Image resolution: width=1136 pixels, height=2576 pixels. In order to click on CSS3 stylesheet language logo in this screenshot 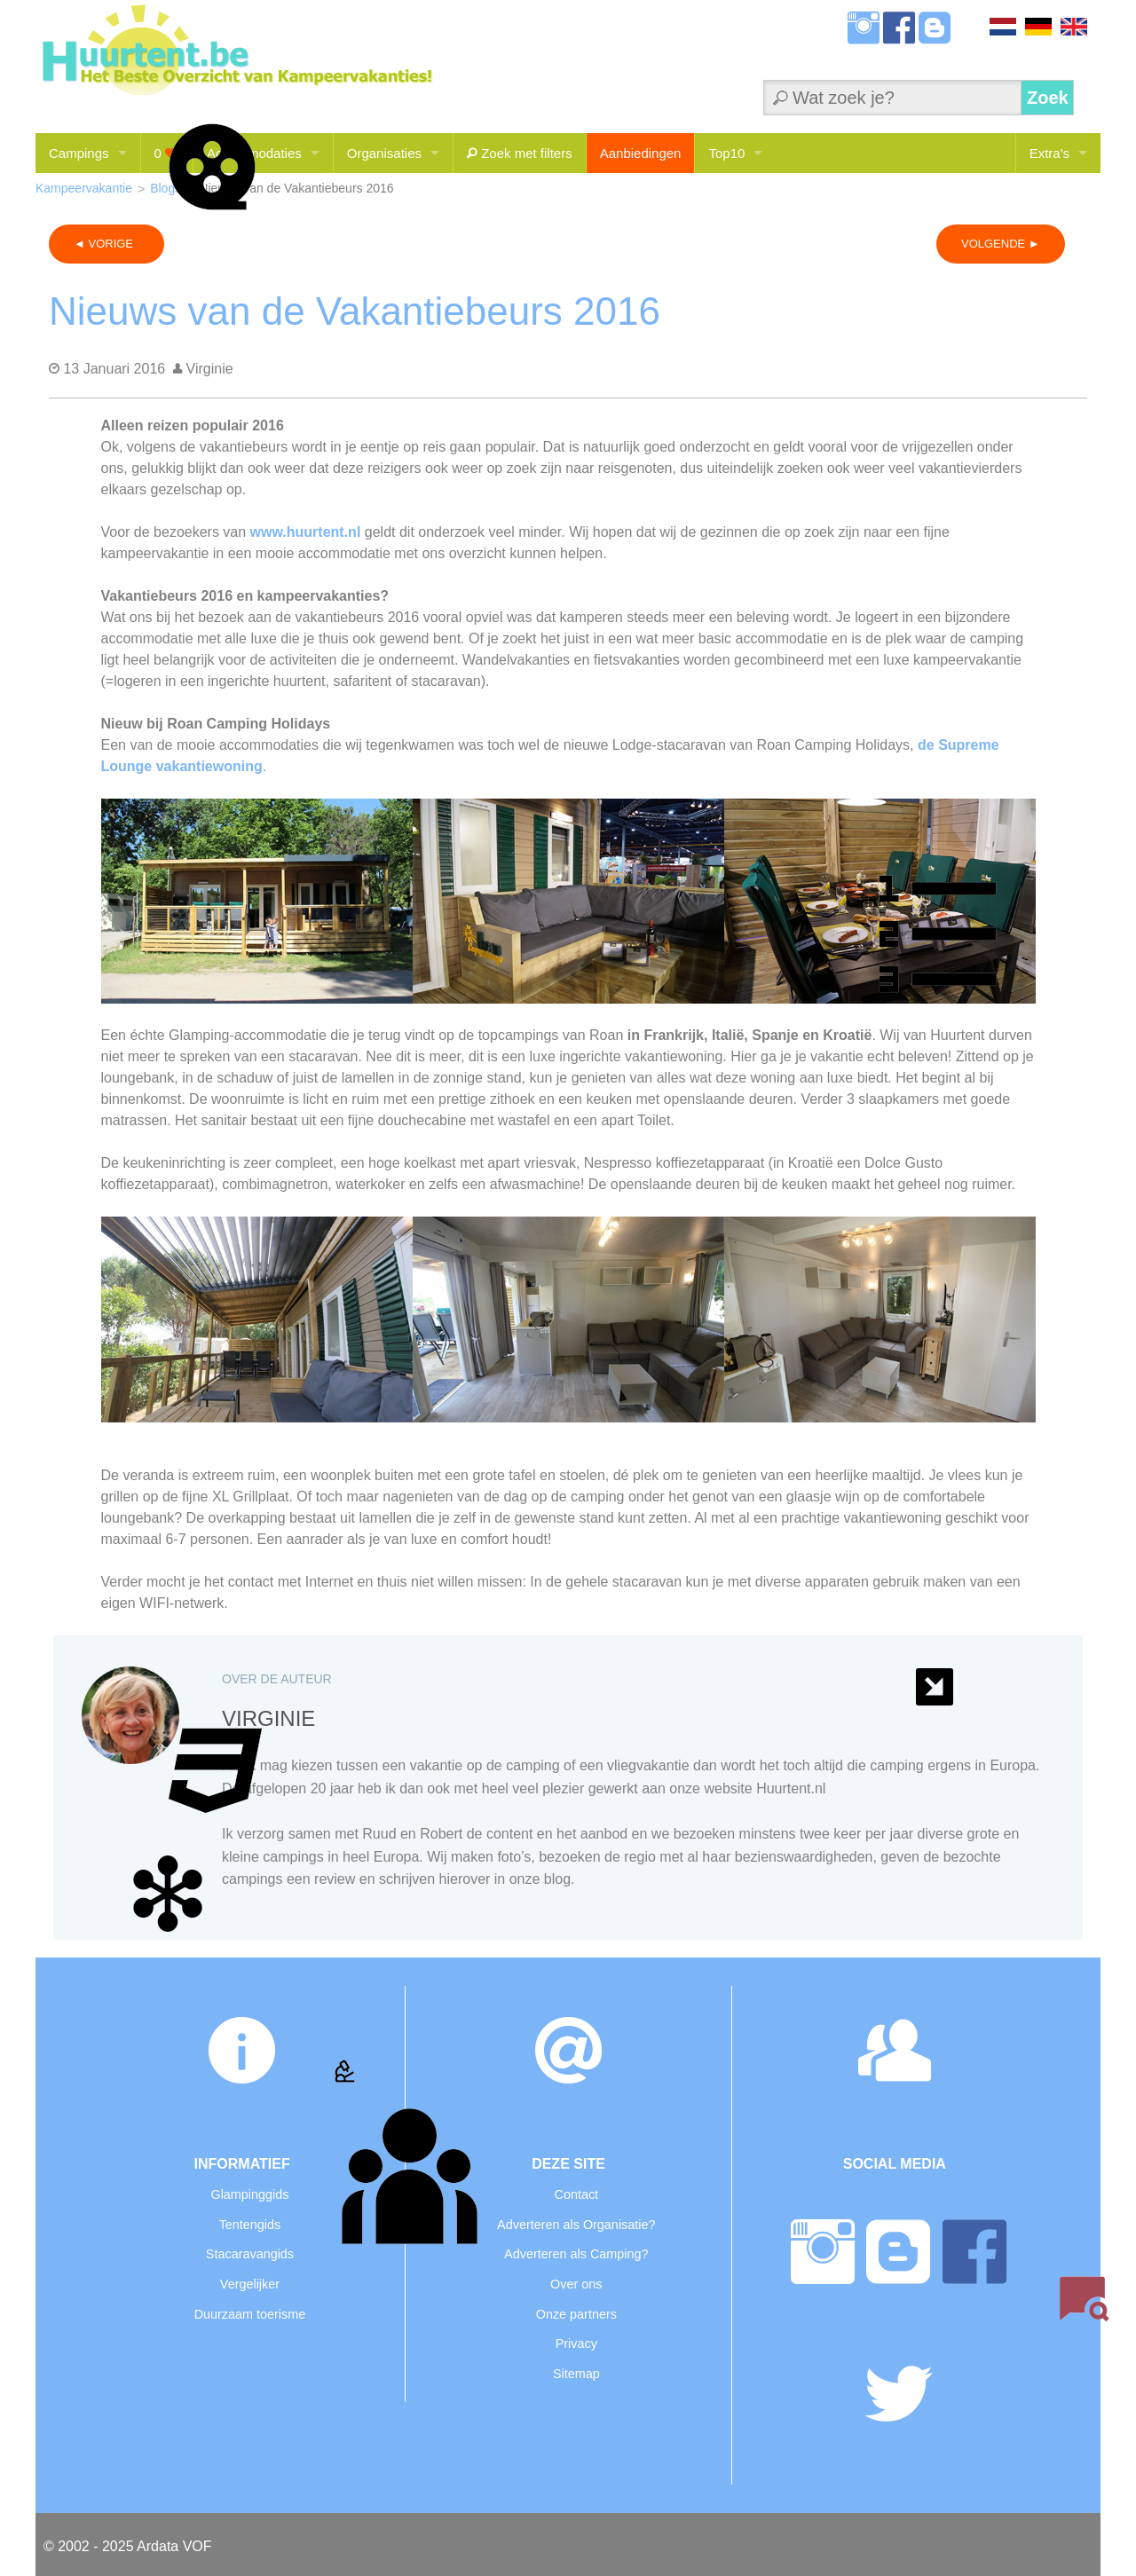, I will do `click(215, 1770)`.